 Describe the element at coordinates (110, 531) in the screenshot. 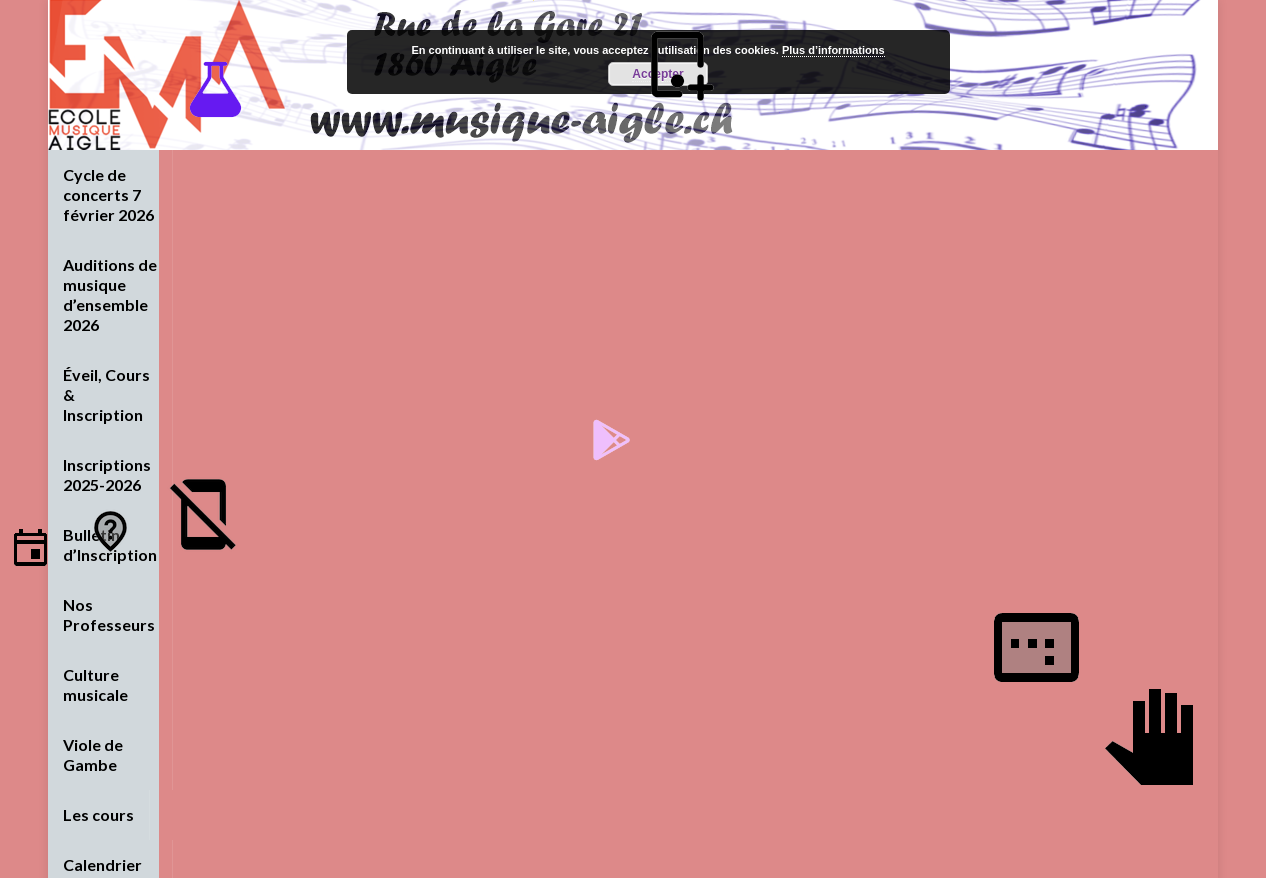

I see `unknown or unidentified location` at that location.